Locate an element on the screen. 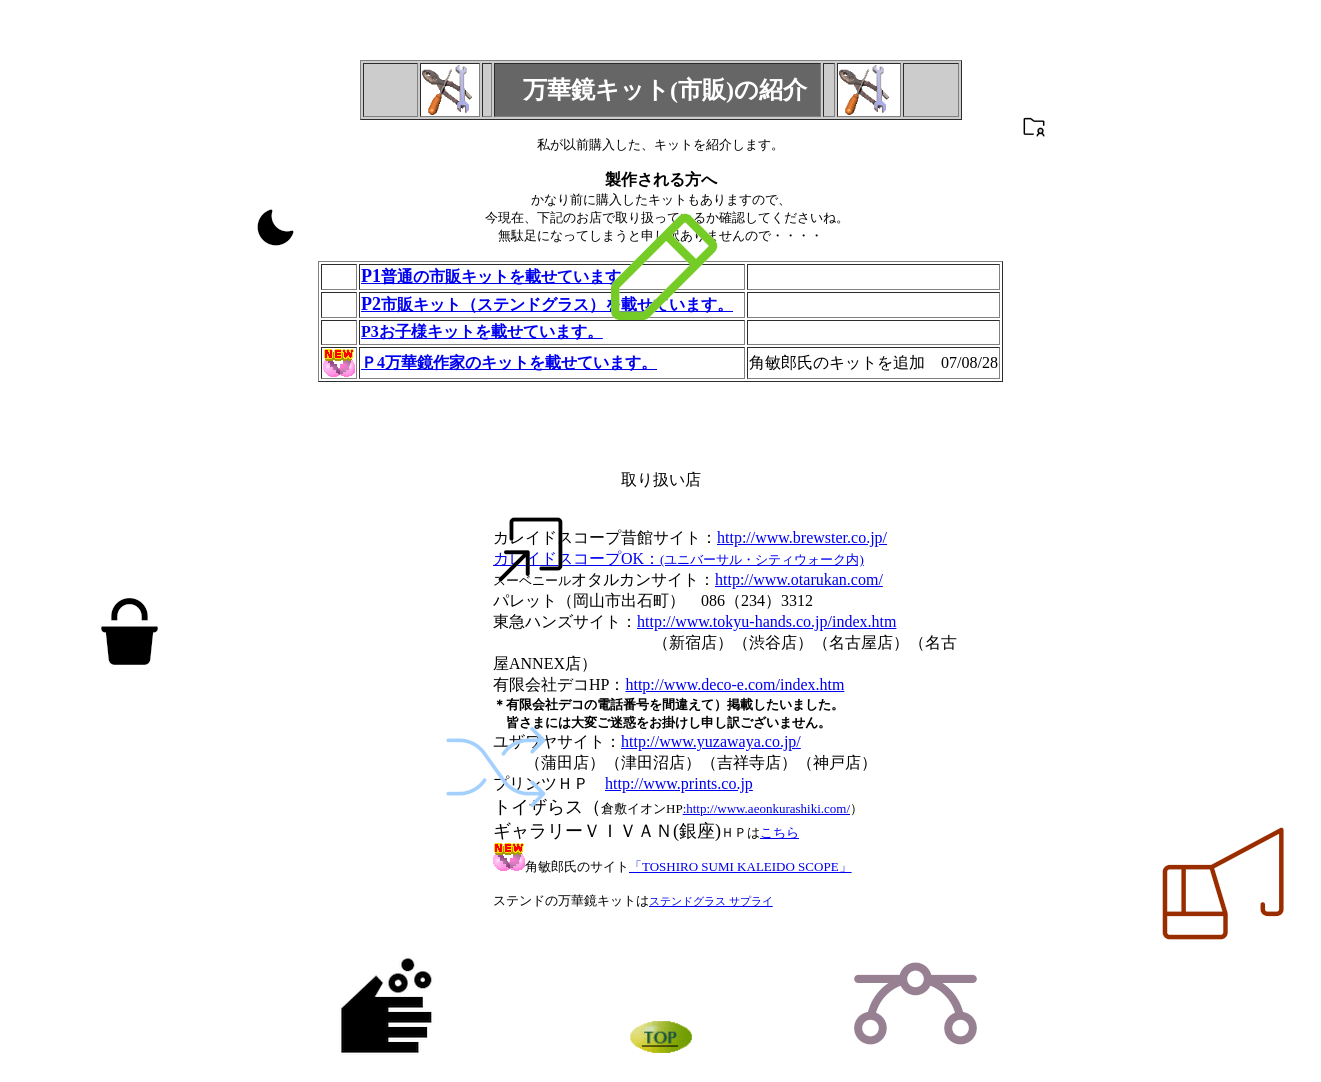 Image resolution: width=1321 pixels, height=1082 pixels. access user profile folder is located at coordinates (1034, 126).